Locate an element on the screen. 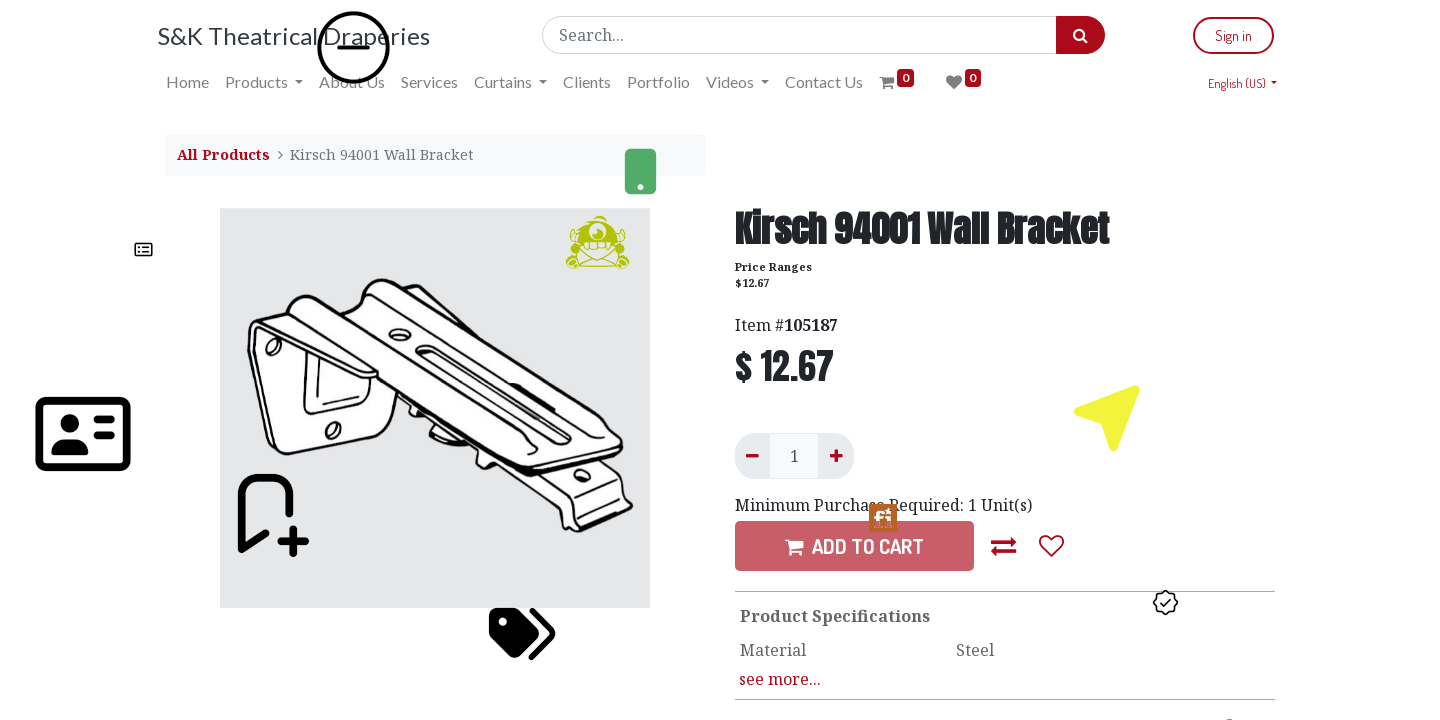 The image size is (1440, 720). navigate to your current location is located at coordinates (1109, 416).